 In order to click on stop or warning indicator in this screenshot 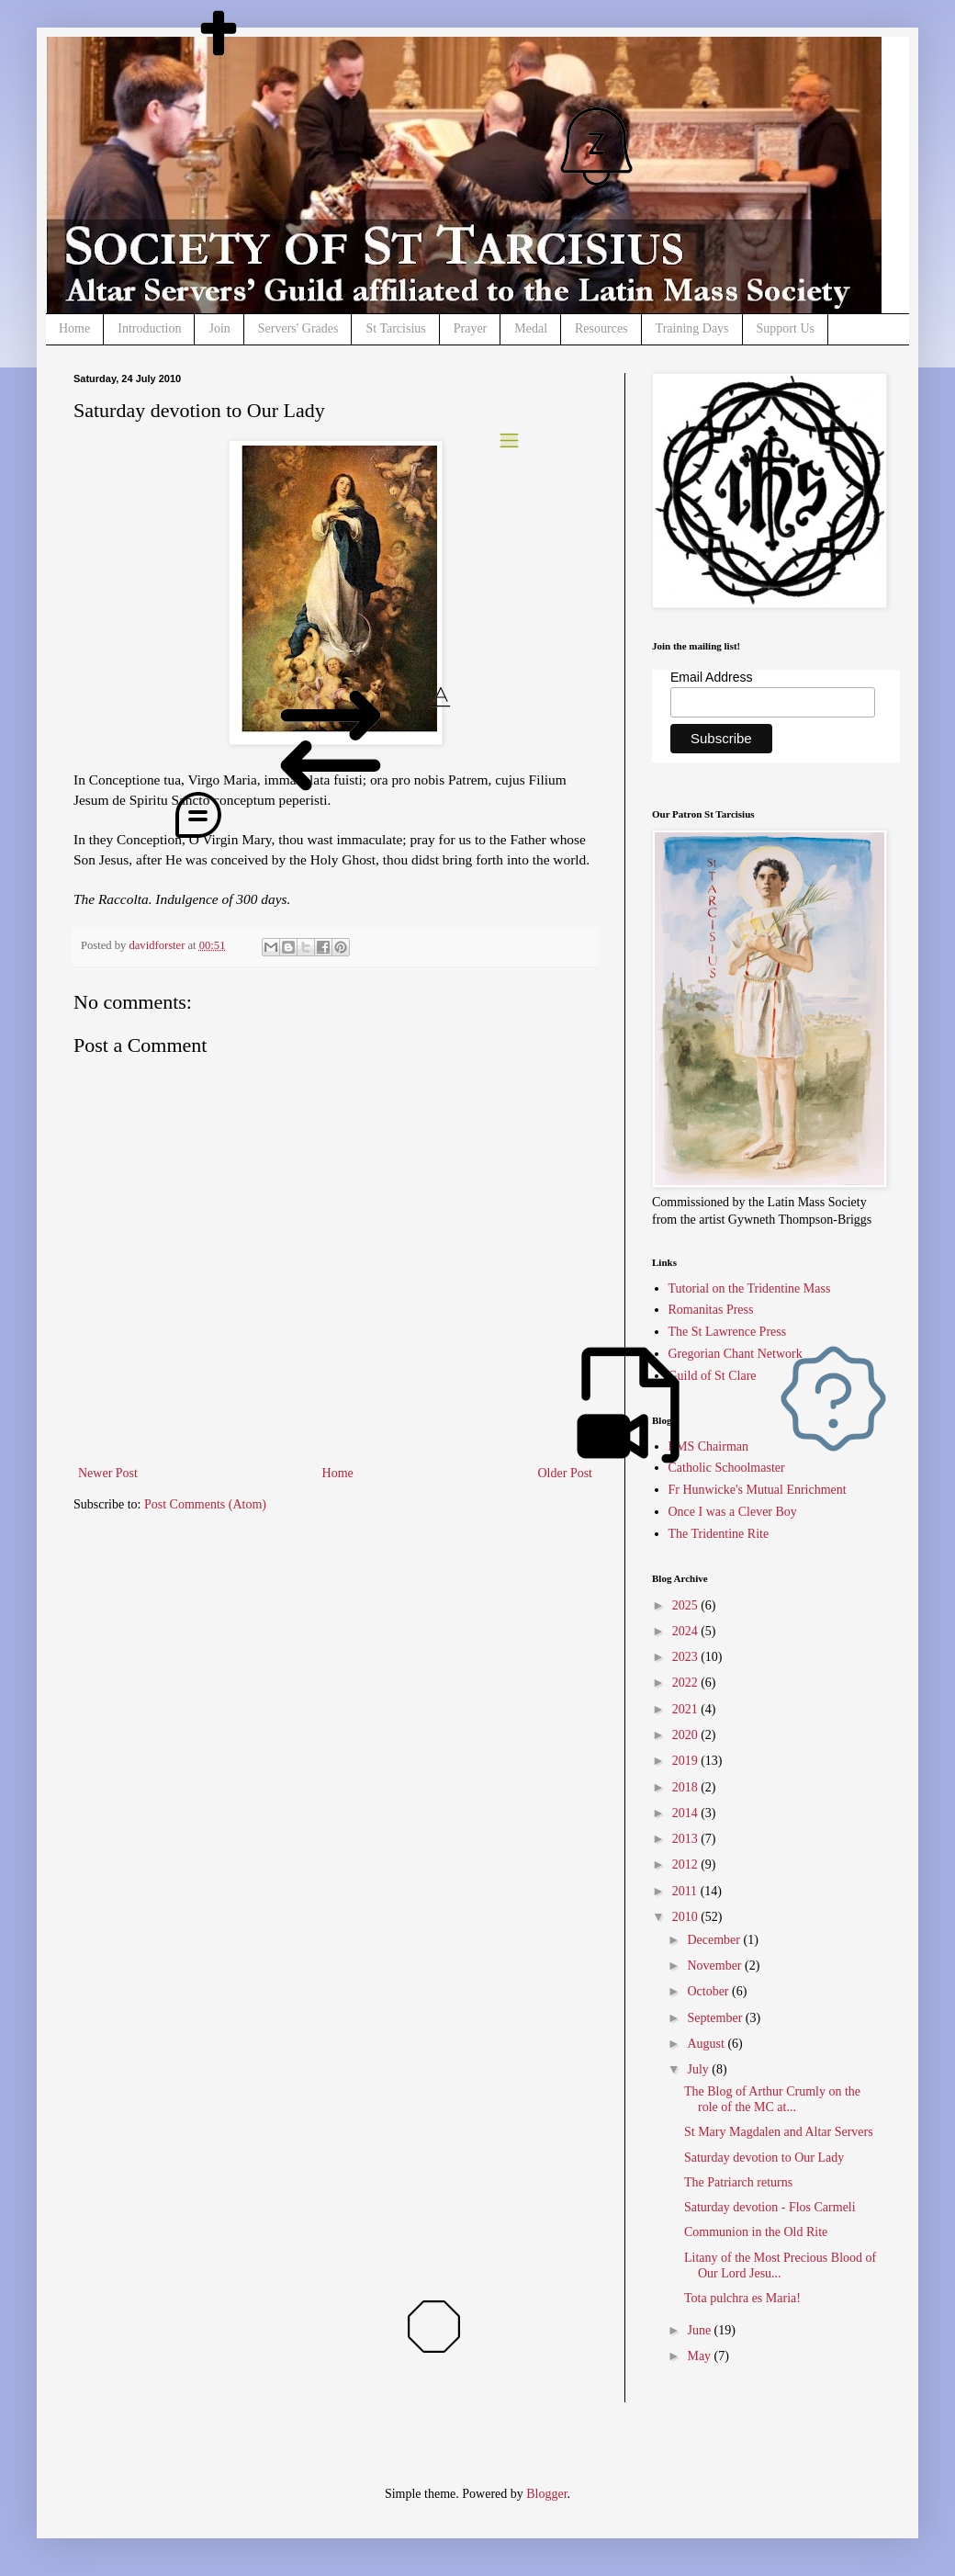, I will do `click(433, 2326)`.